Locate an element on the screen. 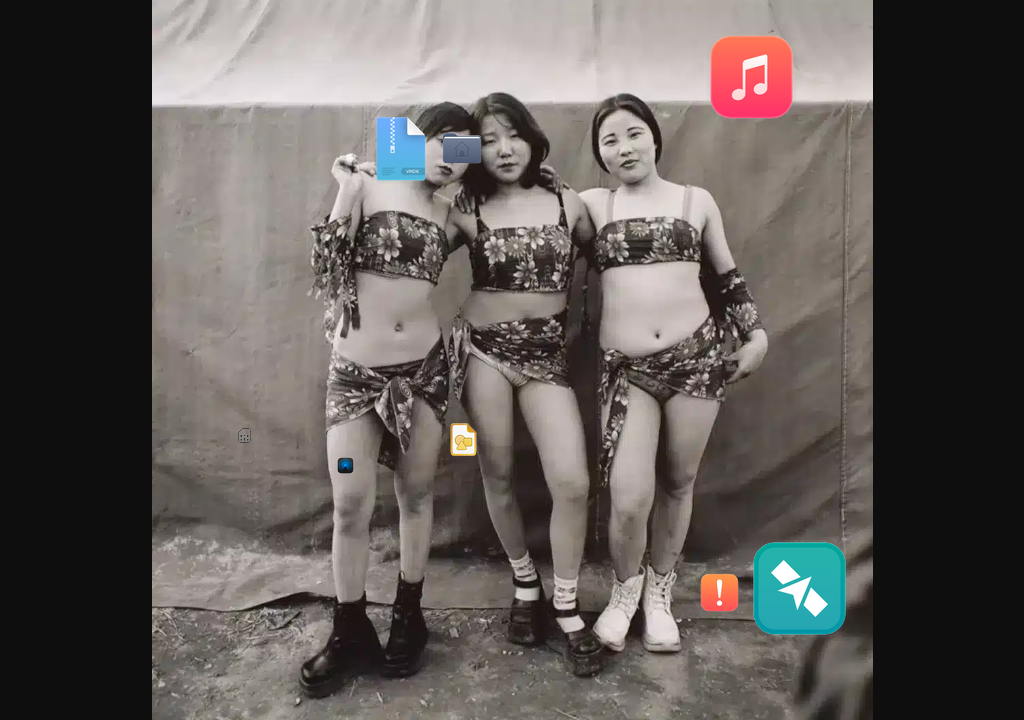 Image resolution: width=1024 pixels, height=720 pixels. open multimedia or music app settings is located at coordinates (751, 78).